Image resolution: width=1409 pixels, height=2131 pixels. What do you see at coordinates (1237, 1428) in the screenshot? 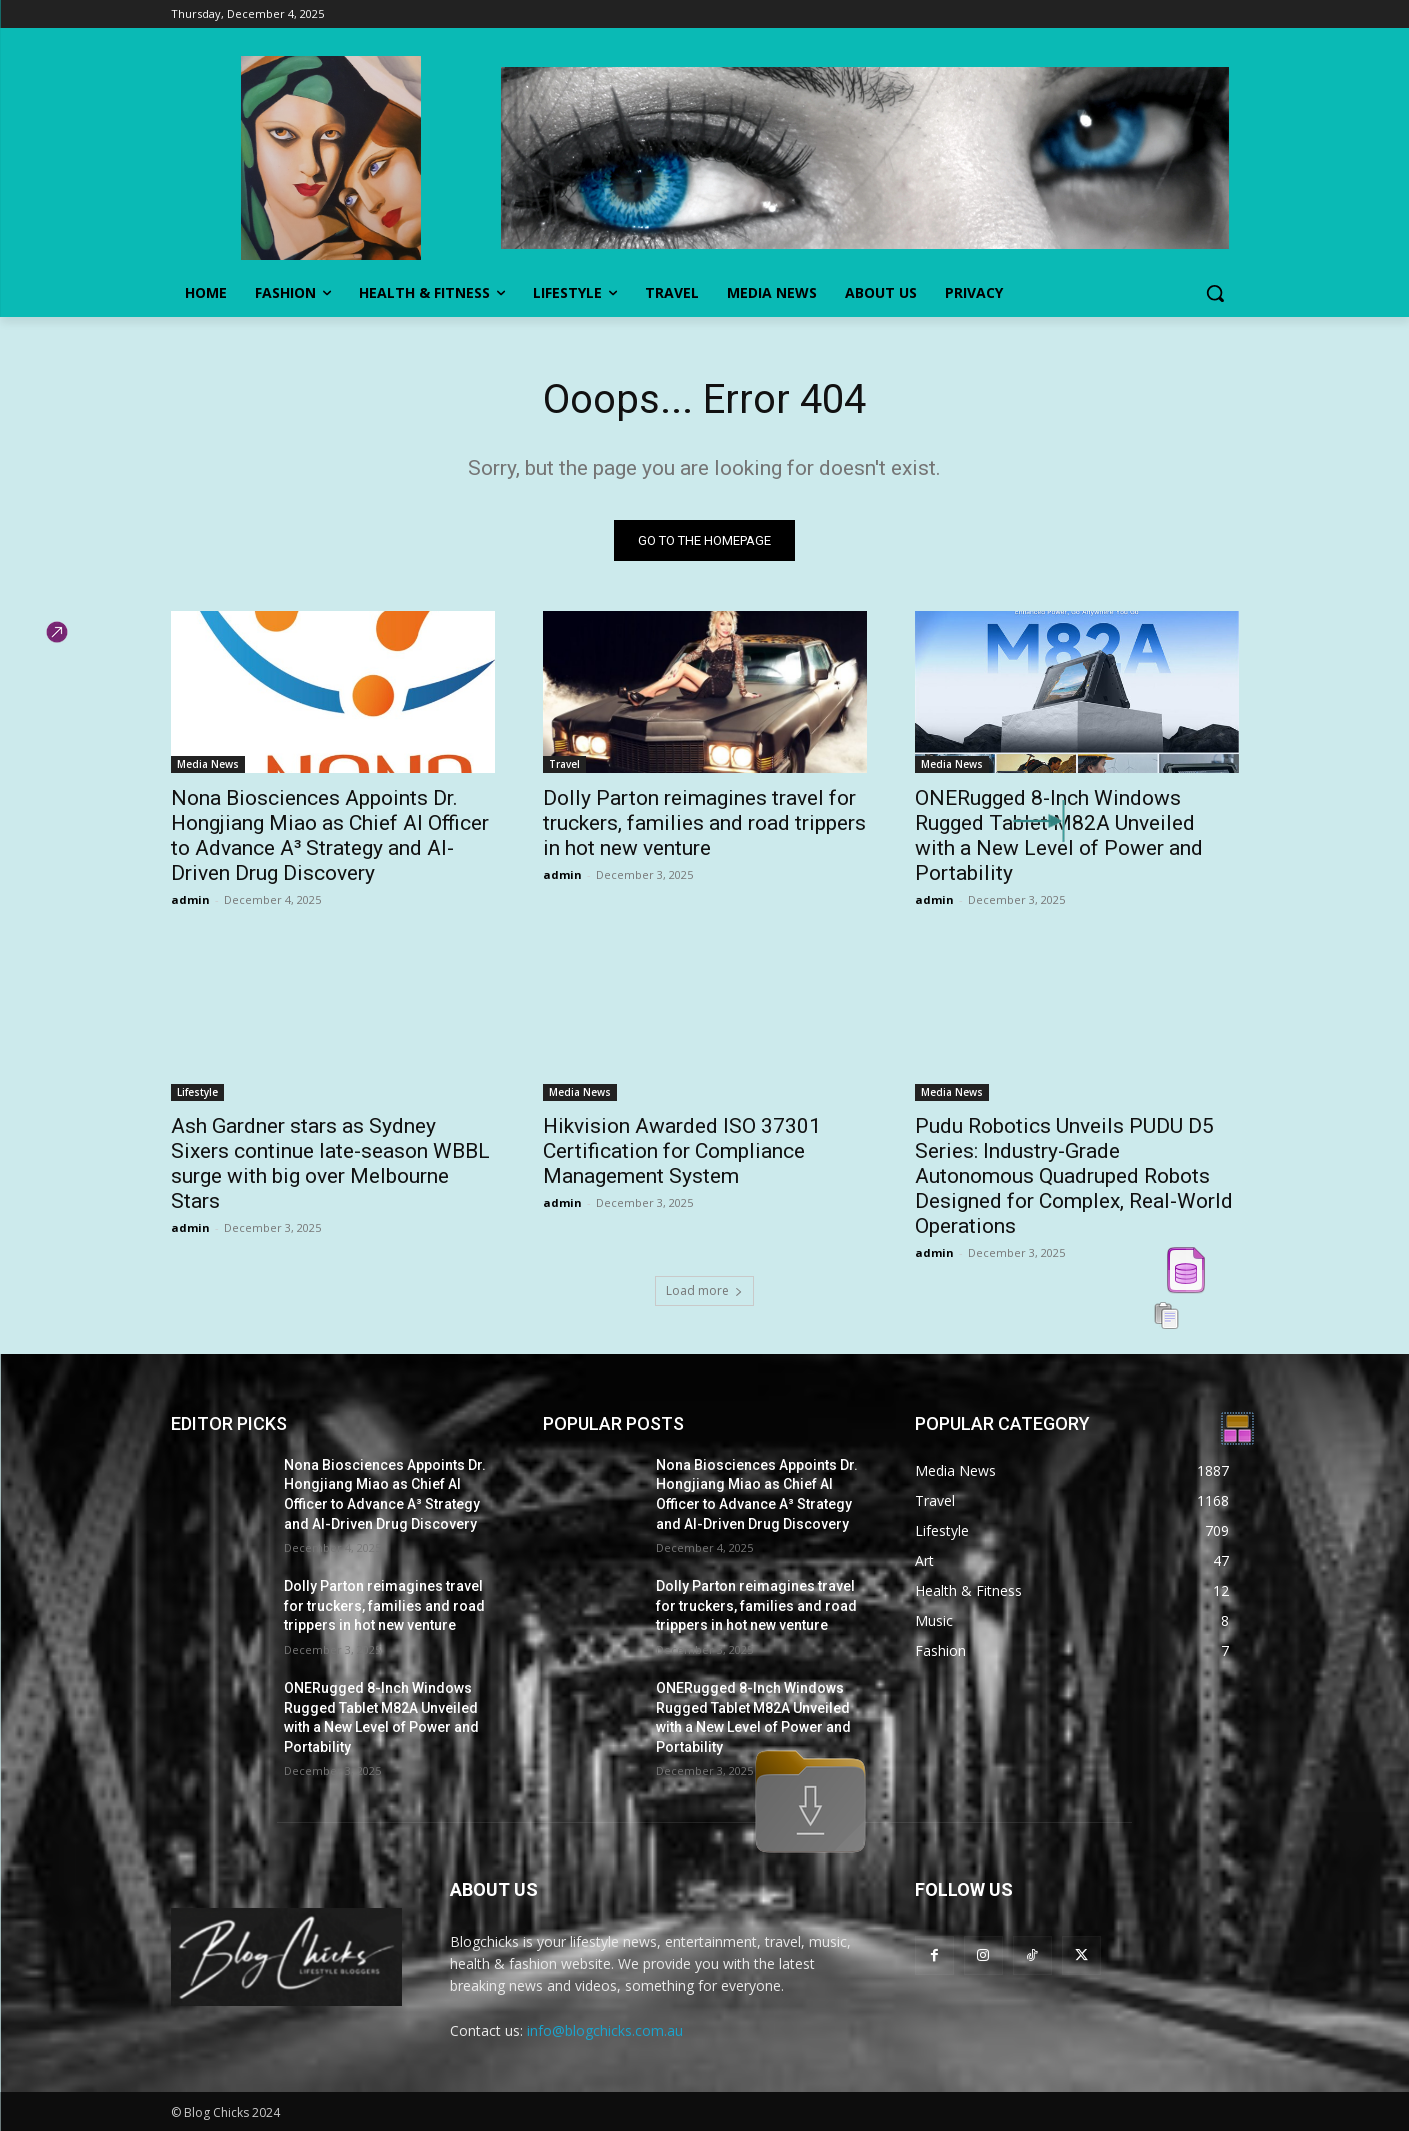
I see `select all items in the current view` at bounding box center [1237, 1428].